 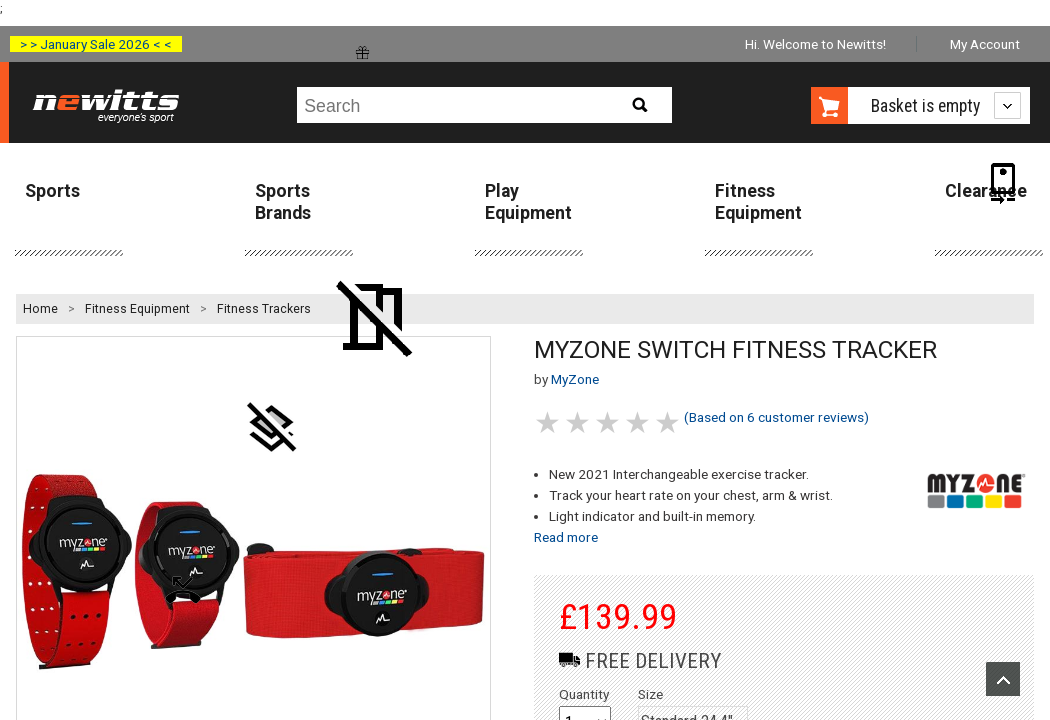 I want to click on view or redeem a gift, so click(x=362, y=53).